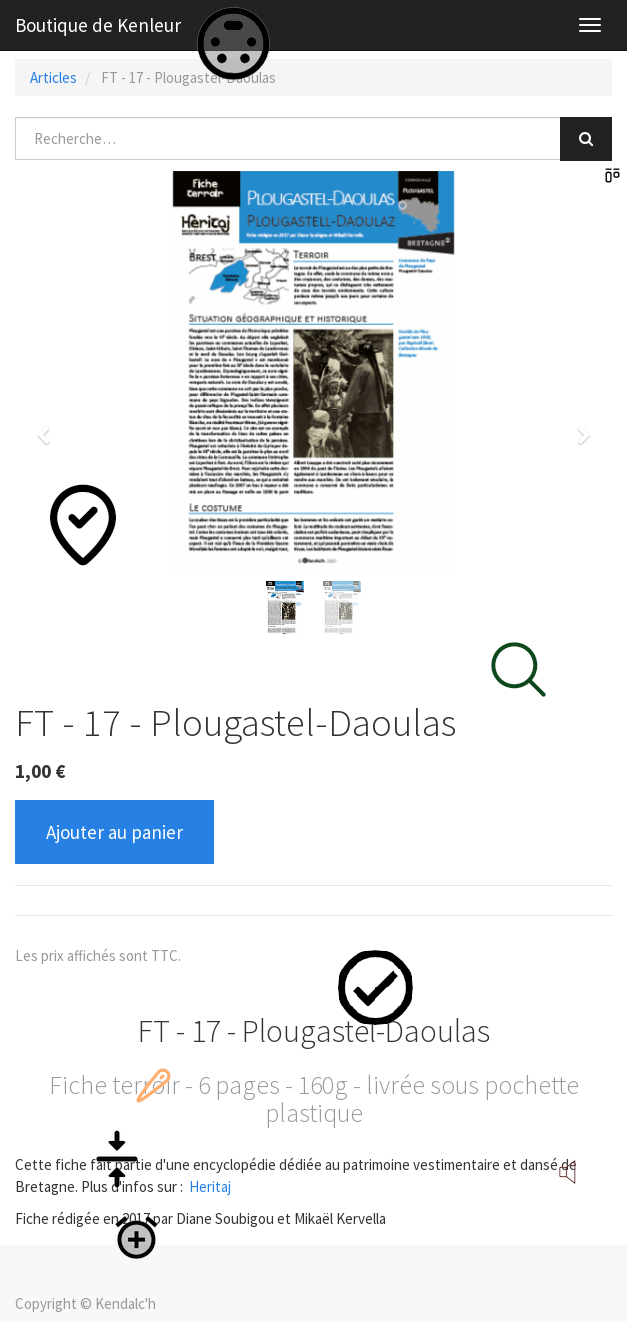 The image size is (627, 1322). I want to click on search for content, so click(518, 669).